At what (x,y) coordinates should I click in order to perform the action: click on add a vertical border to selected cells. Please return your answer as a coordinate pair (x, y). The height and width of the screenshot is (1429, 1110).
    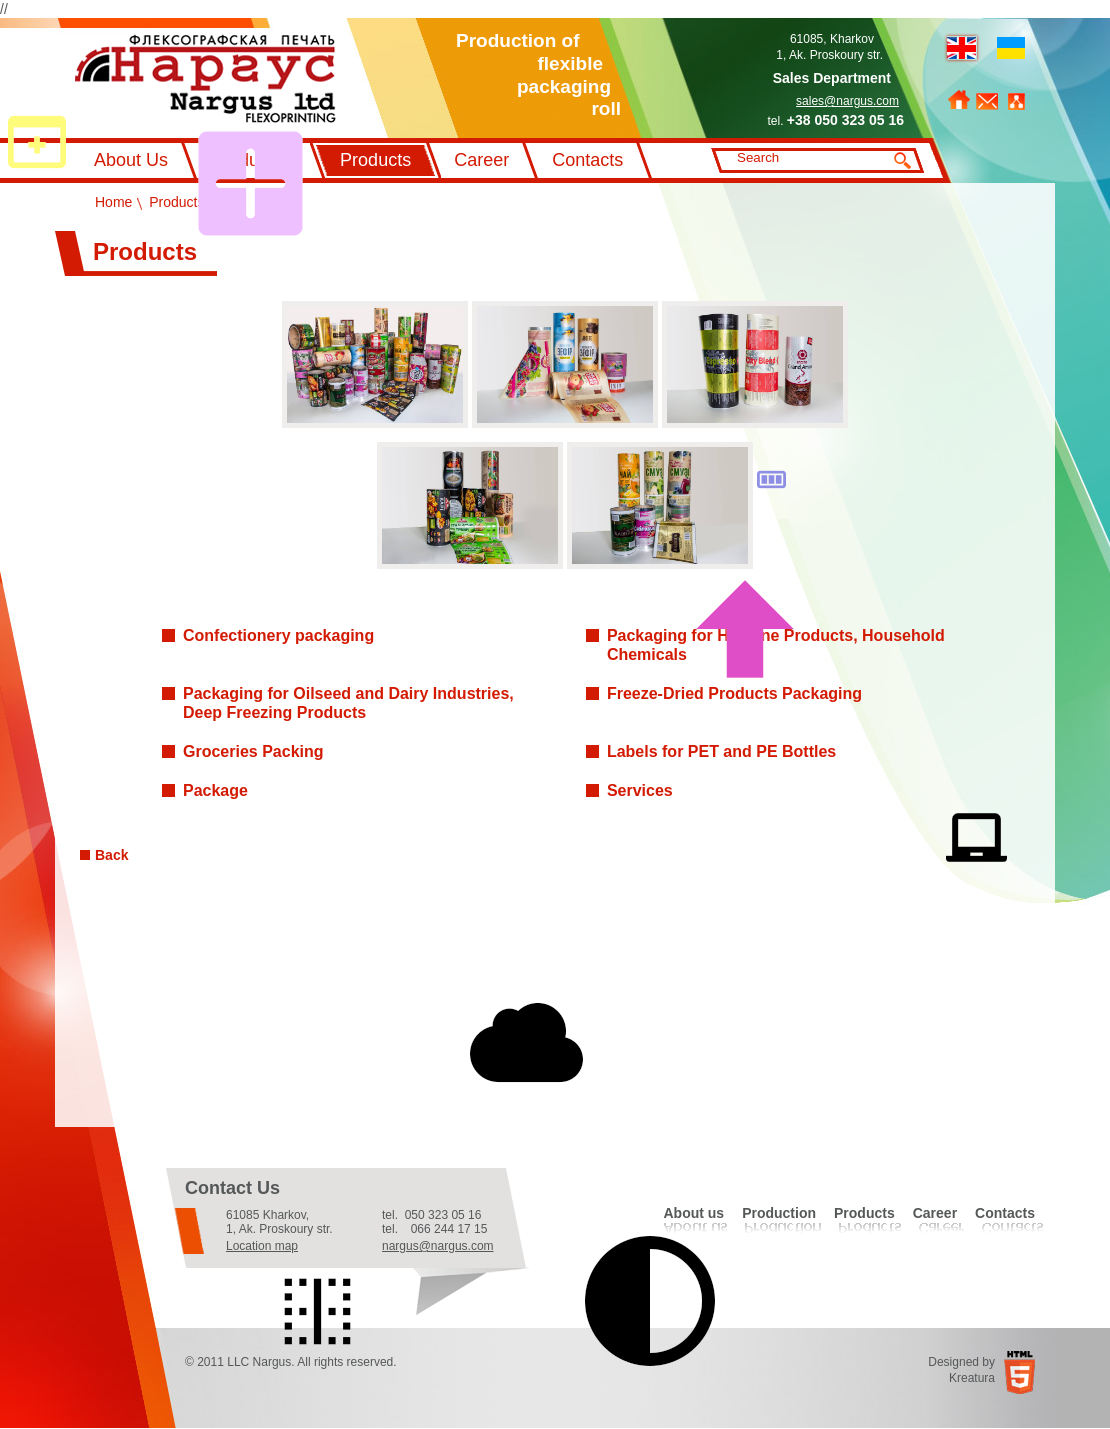
    Looking at the image, I should click on (317, 1311).